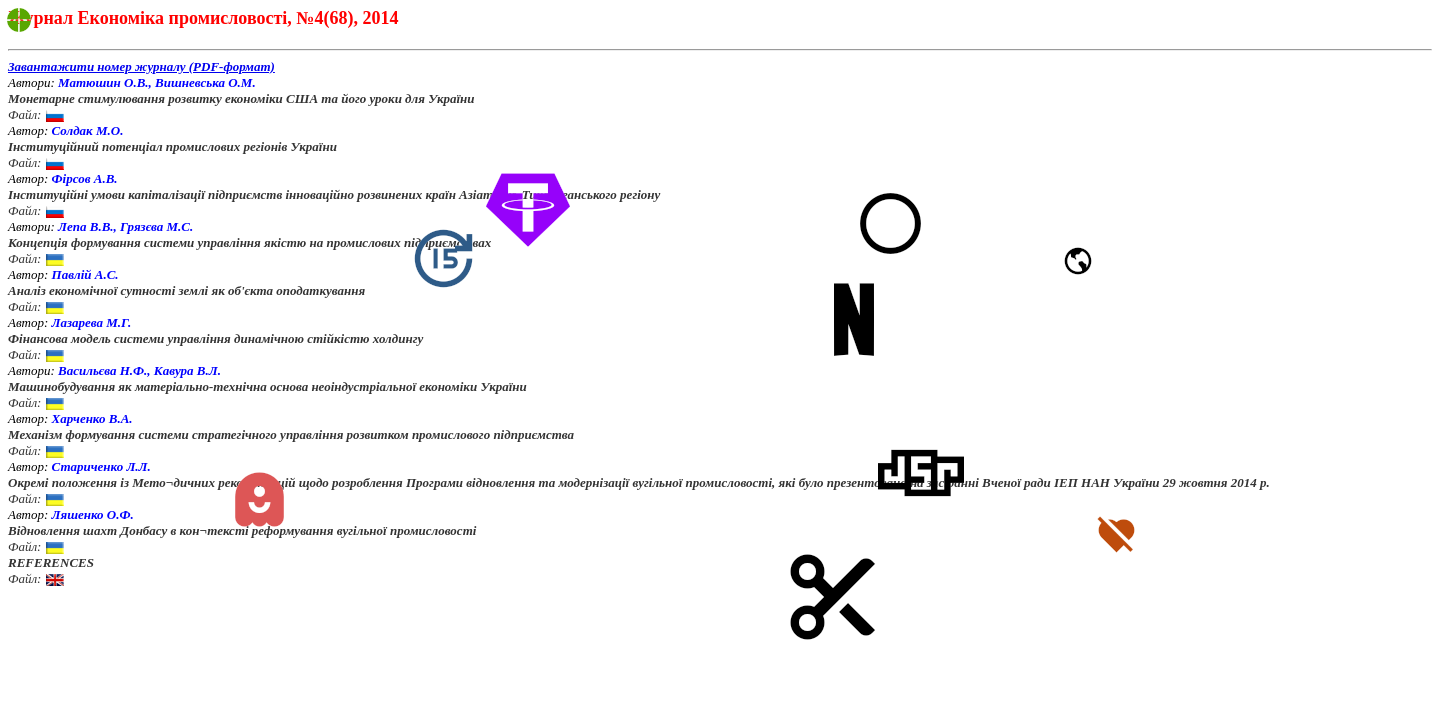 This screenshot has width=1440, height=720. Describe the element at coordinates (1078, 261) in the screenshot. I see `switch to global or worldwide view` at that location.